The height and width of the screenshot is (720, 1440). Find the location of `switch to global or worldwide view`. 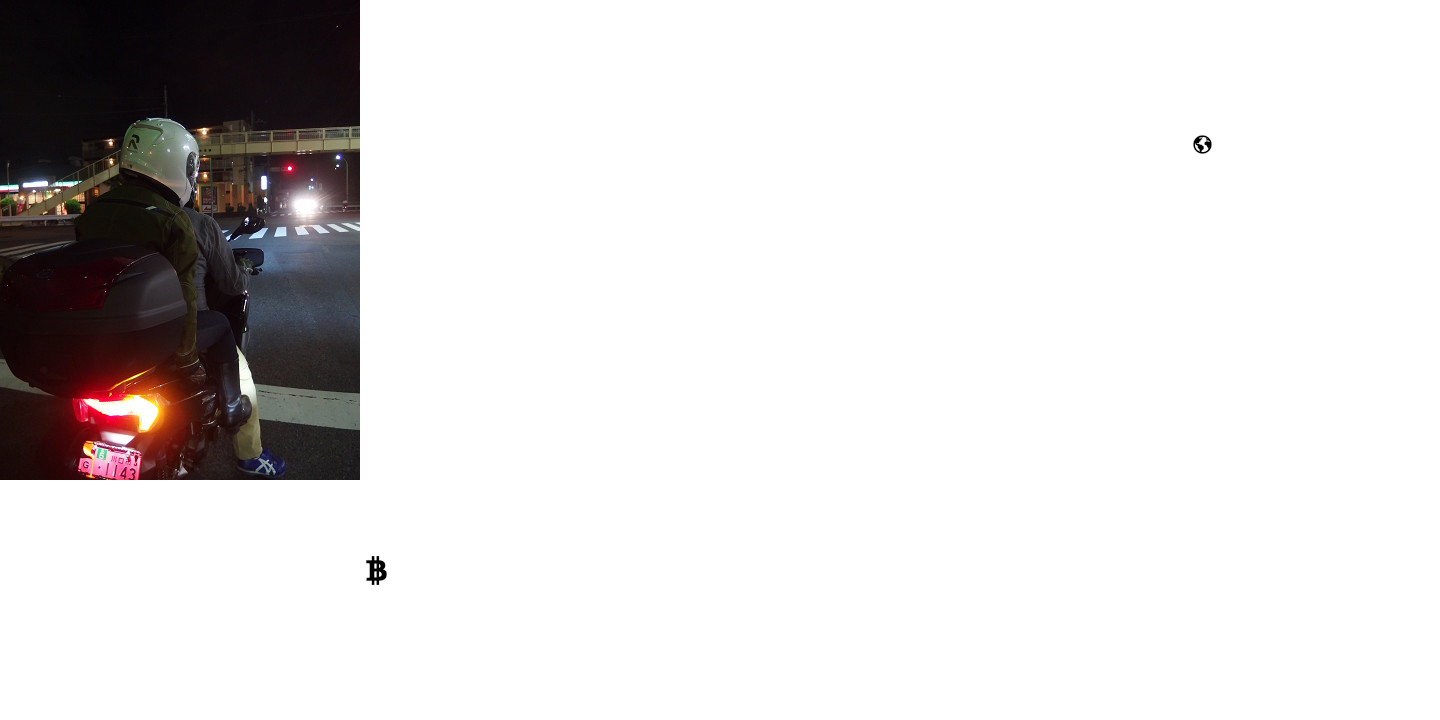

switch to global or worldwide view is located at coordinates (1202, 144).